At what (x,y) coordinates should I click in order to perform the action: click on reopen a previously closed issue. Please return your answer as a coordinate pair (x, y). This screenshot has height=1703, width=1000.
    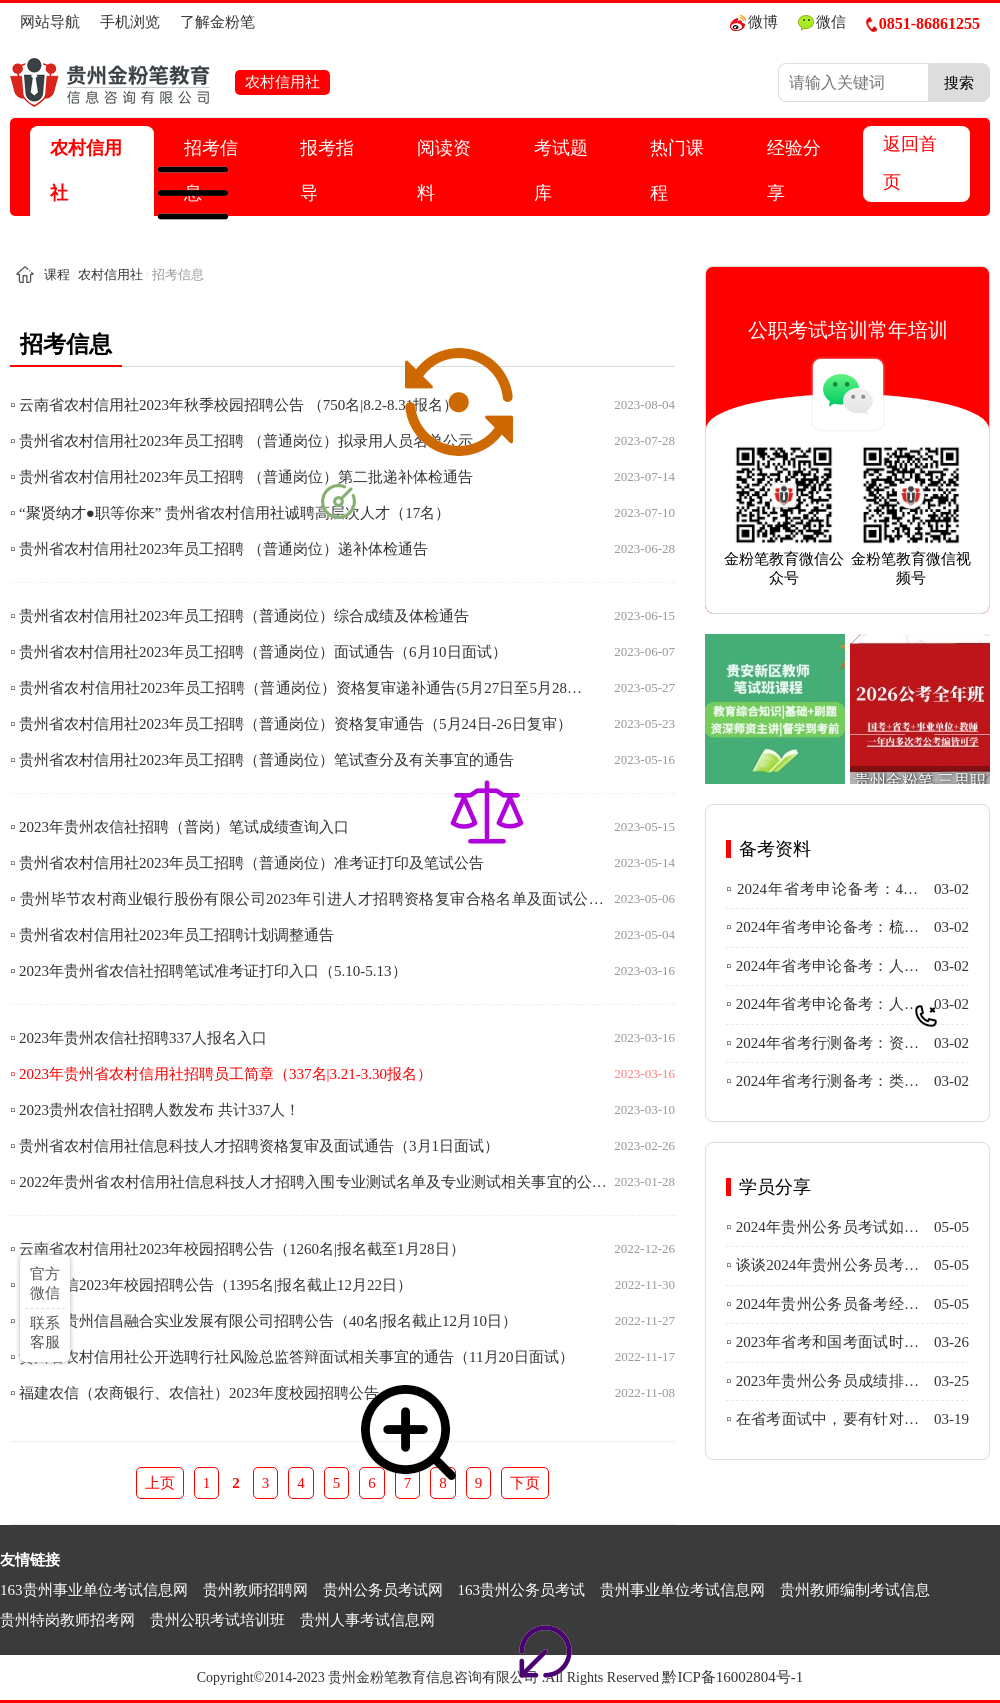
    Looking at the image, I should click on (459, 402).